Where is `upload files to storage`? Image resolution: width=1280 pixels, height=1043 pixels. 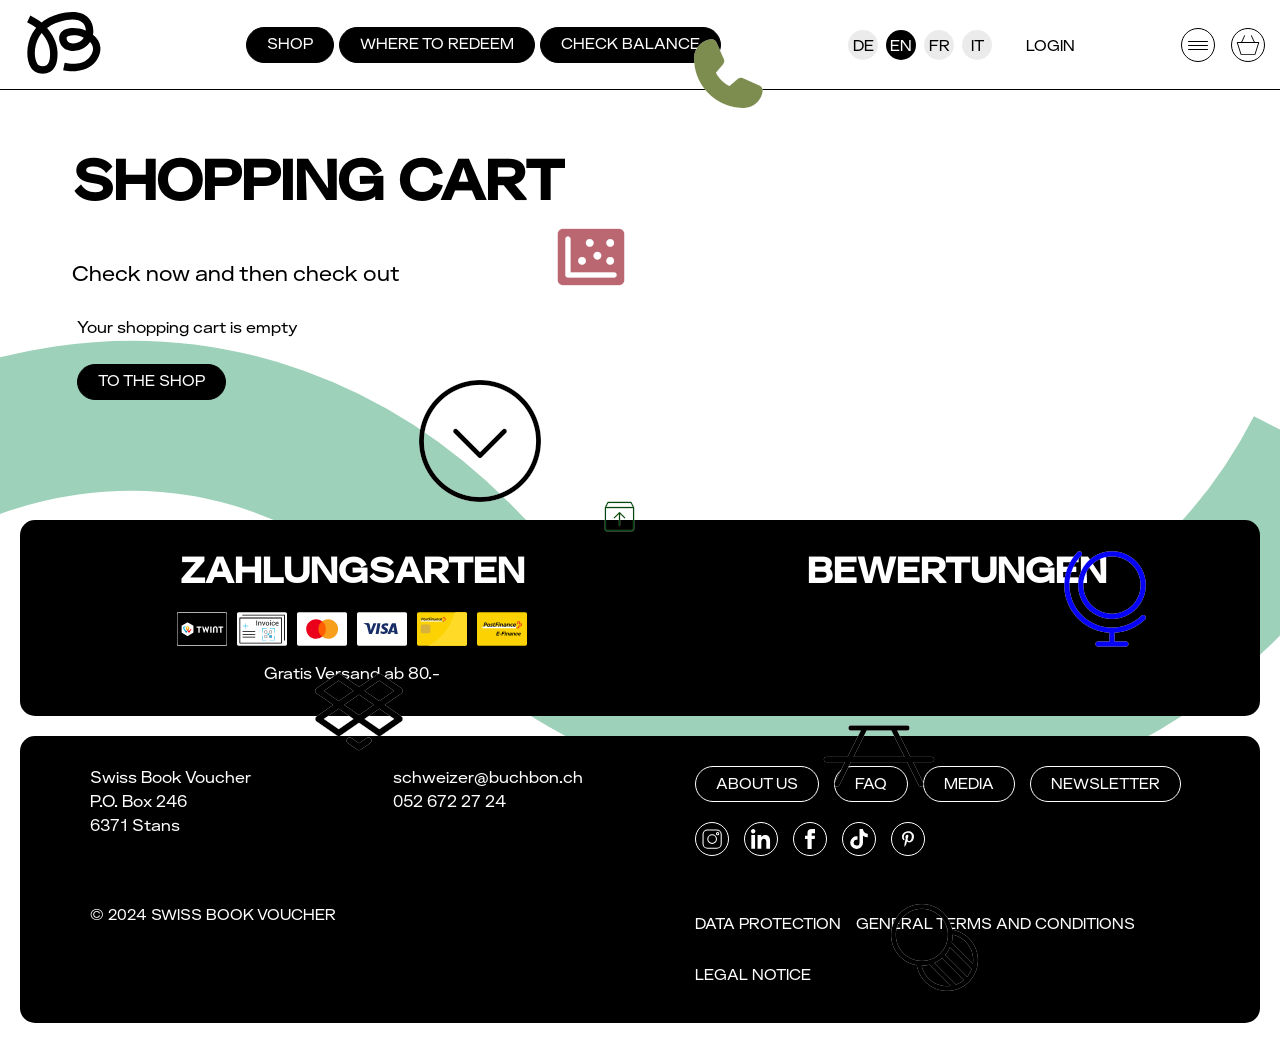 upload files to storage is located at coordinates (619, 516).